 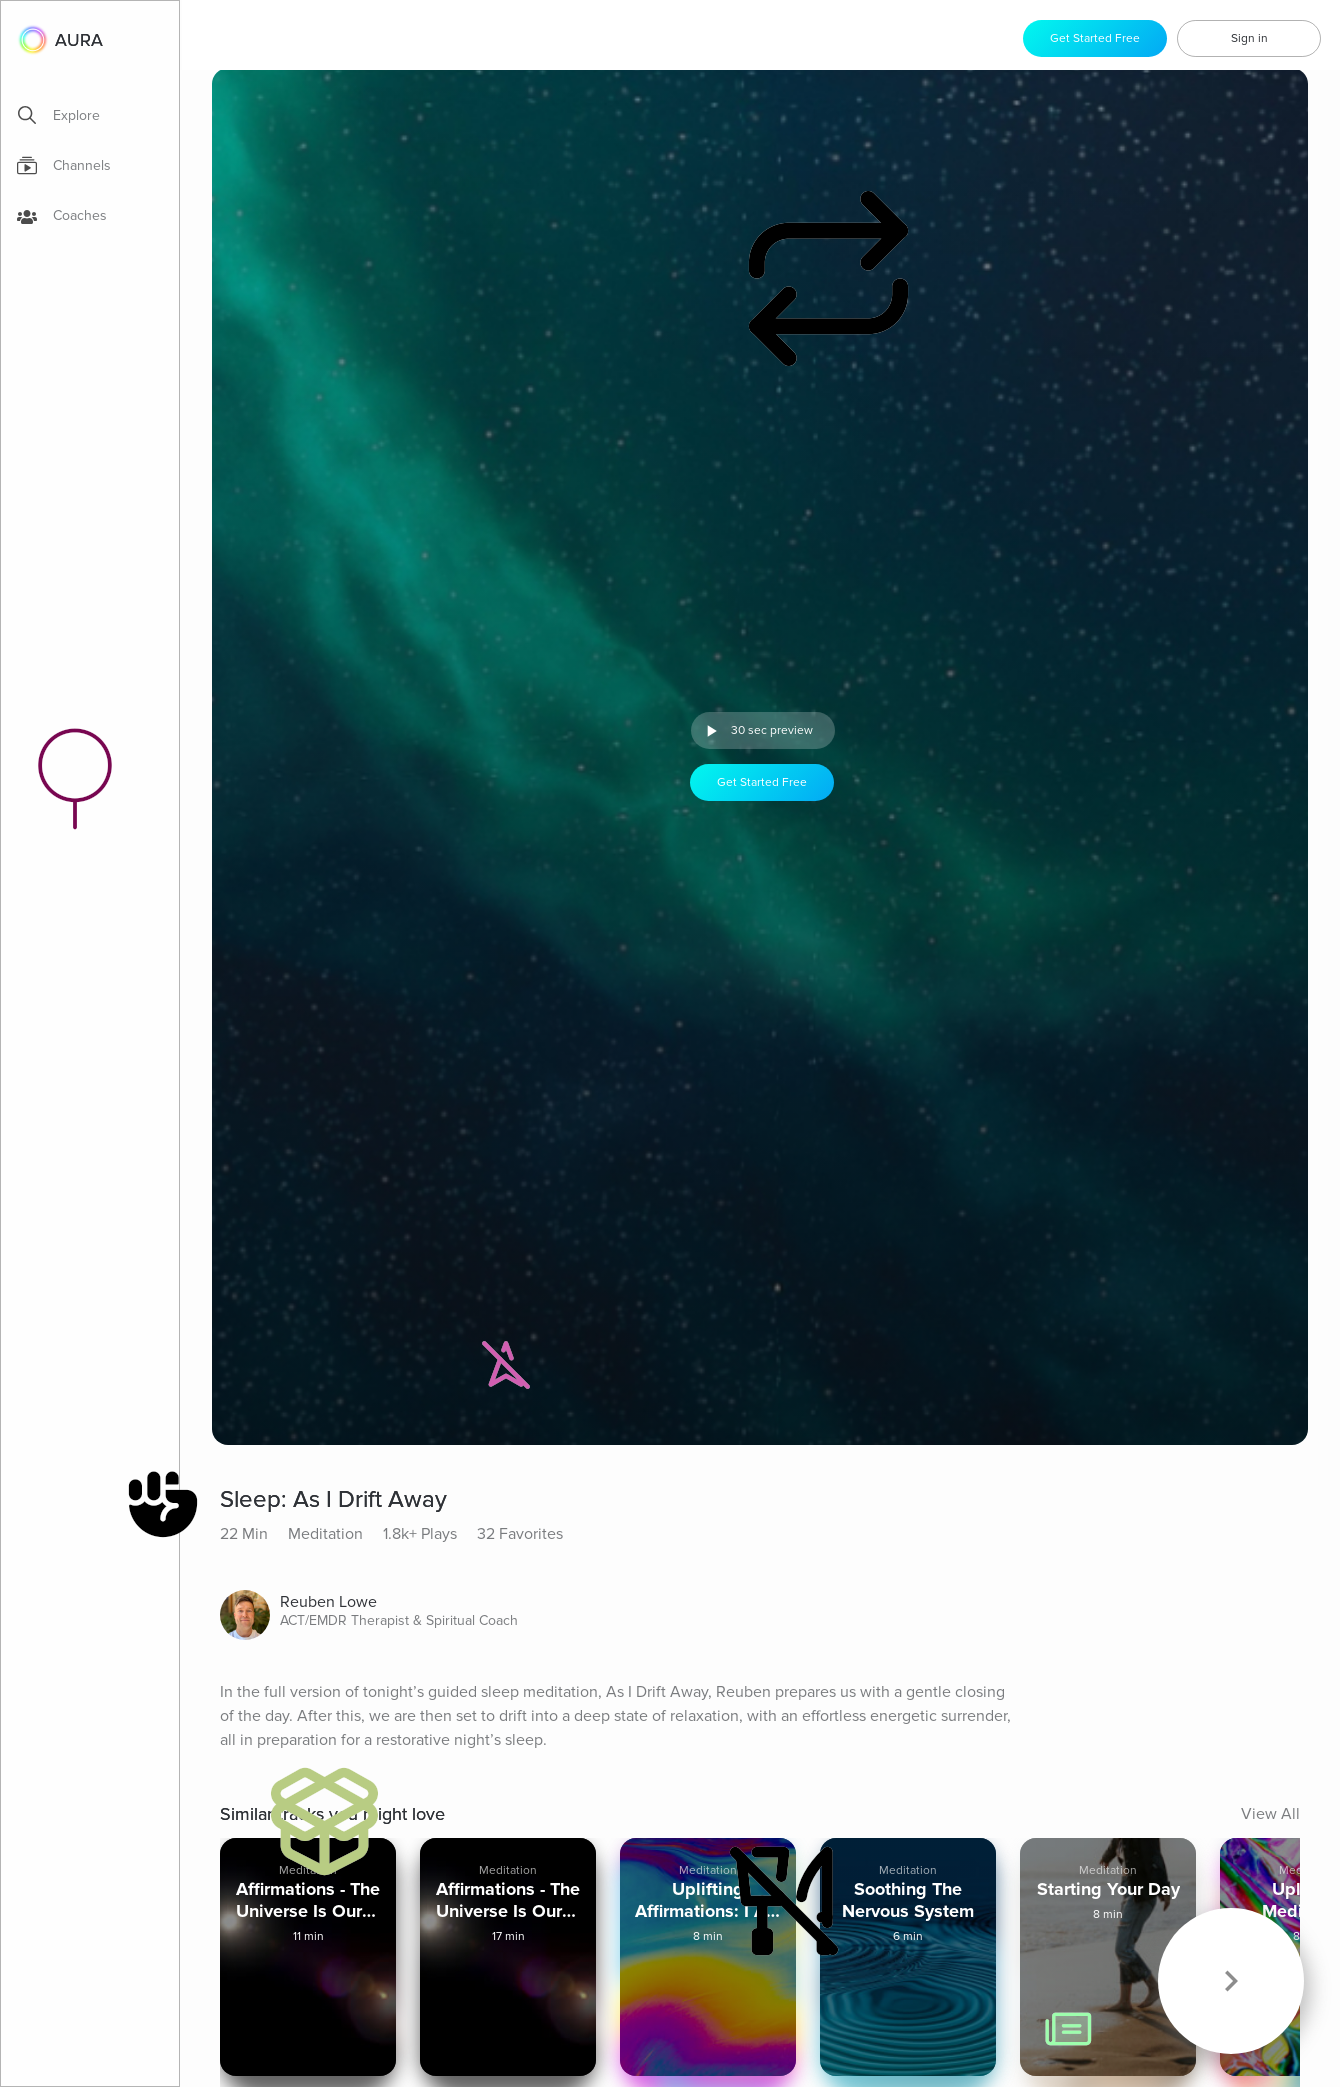 I want to click on disable navigation or GPS tracking, so click(x=506, y=1365).